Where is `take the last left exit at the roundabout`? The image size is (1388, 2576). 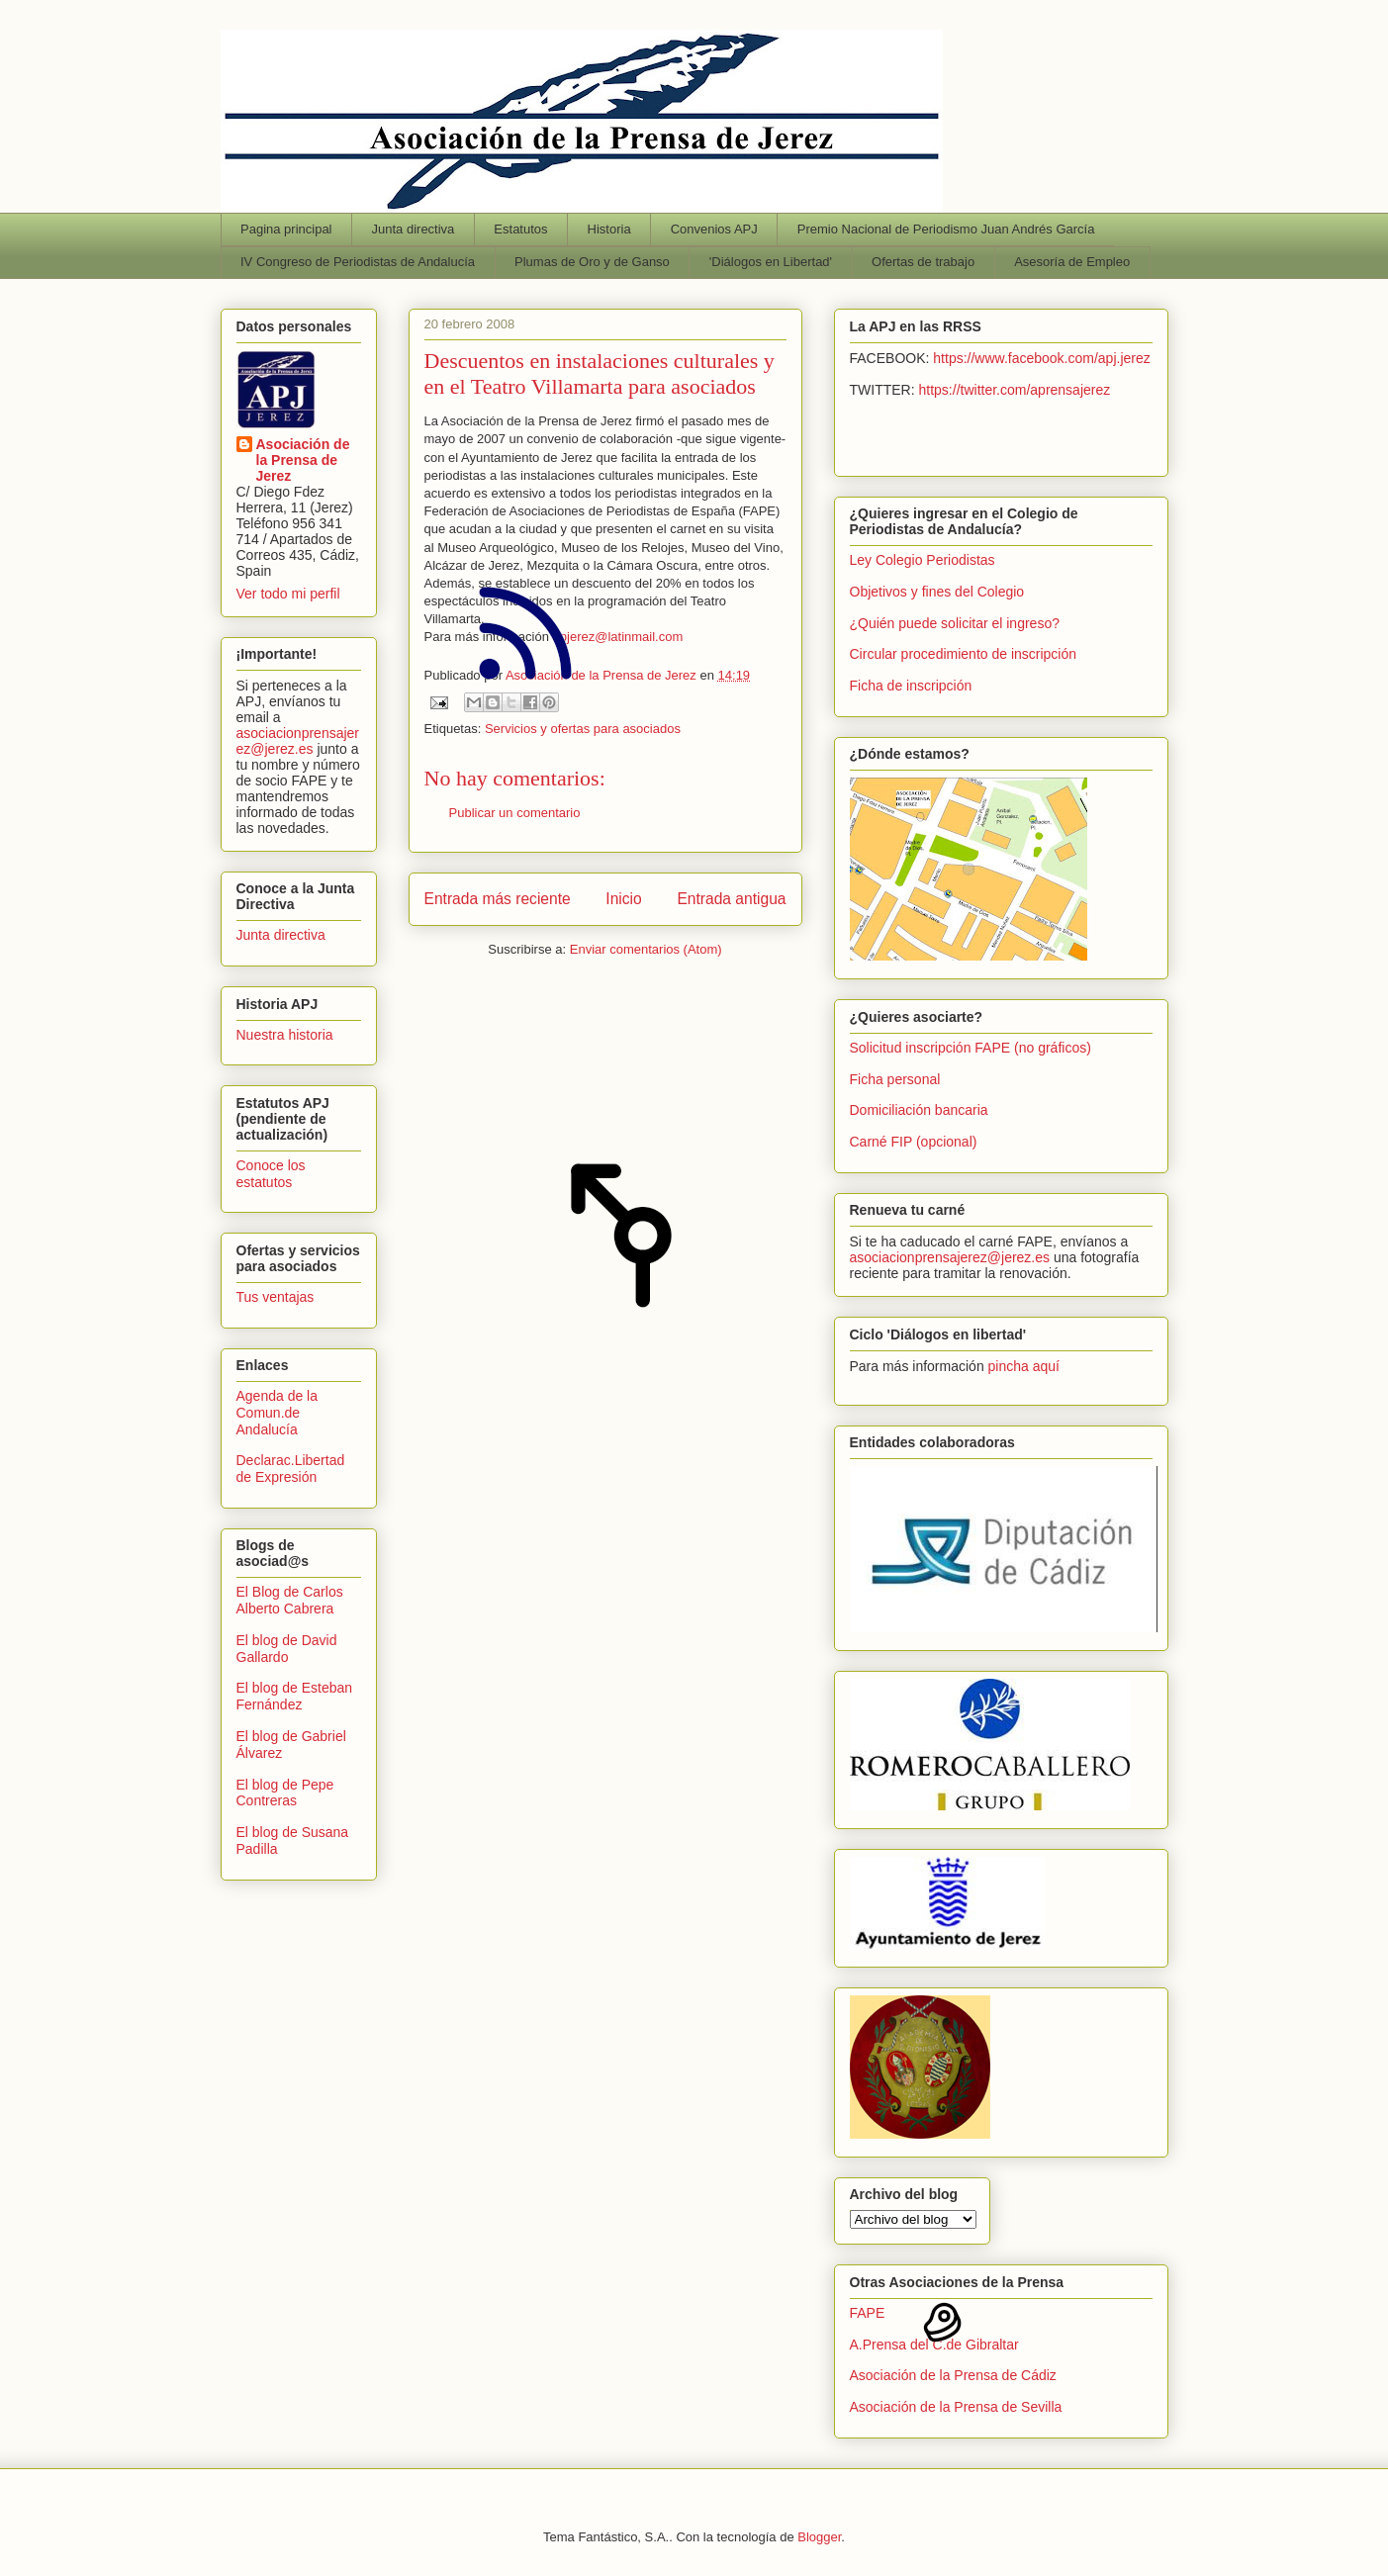
take the last left exit at the roundabout is located at coordinates (621, 1236).